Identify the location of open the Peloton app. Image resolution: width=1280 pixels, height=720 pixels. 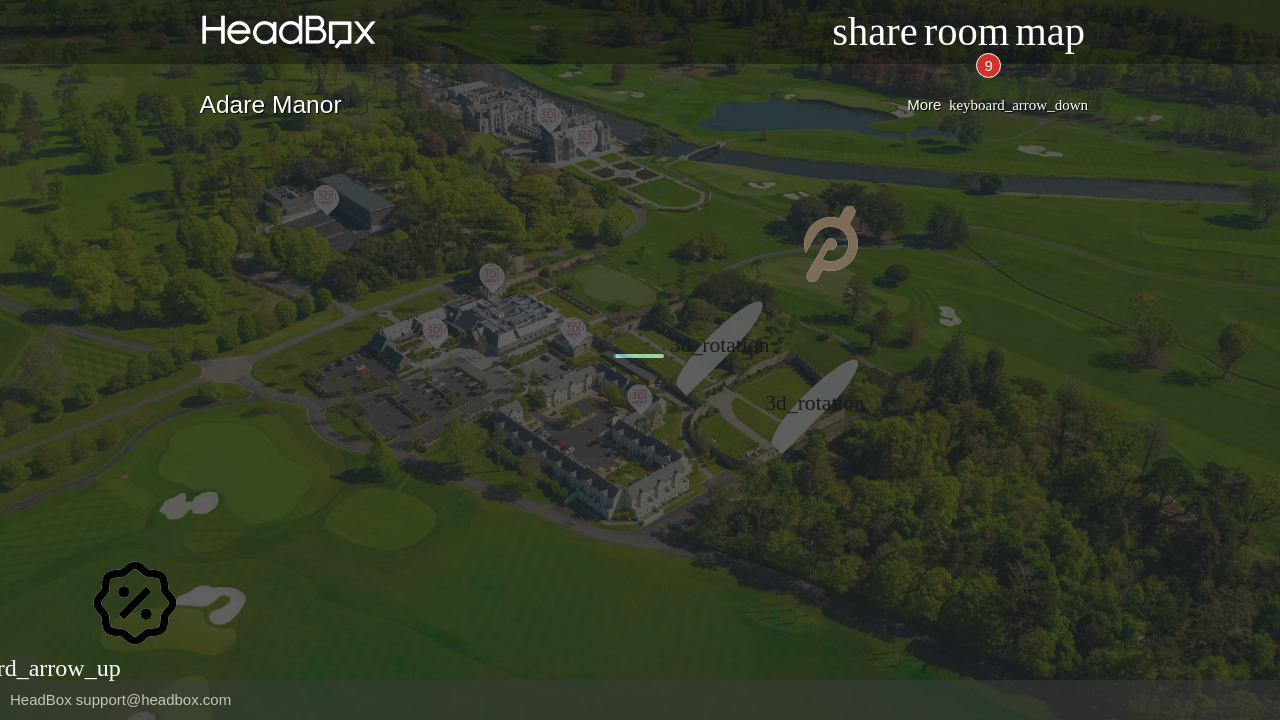
(831, 244).